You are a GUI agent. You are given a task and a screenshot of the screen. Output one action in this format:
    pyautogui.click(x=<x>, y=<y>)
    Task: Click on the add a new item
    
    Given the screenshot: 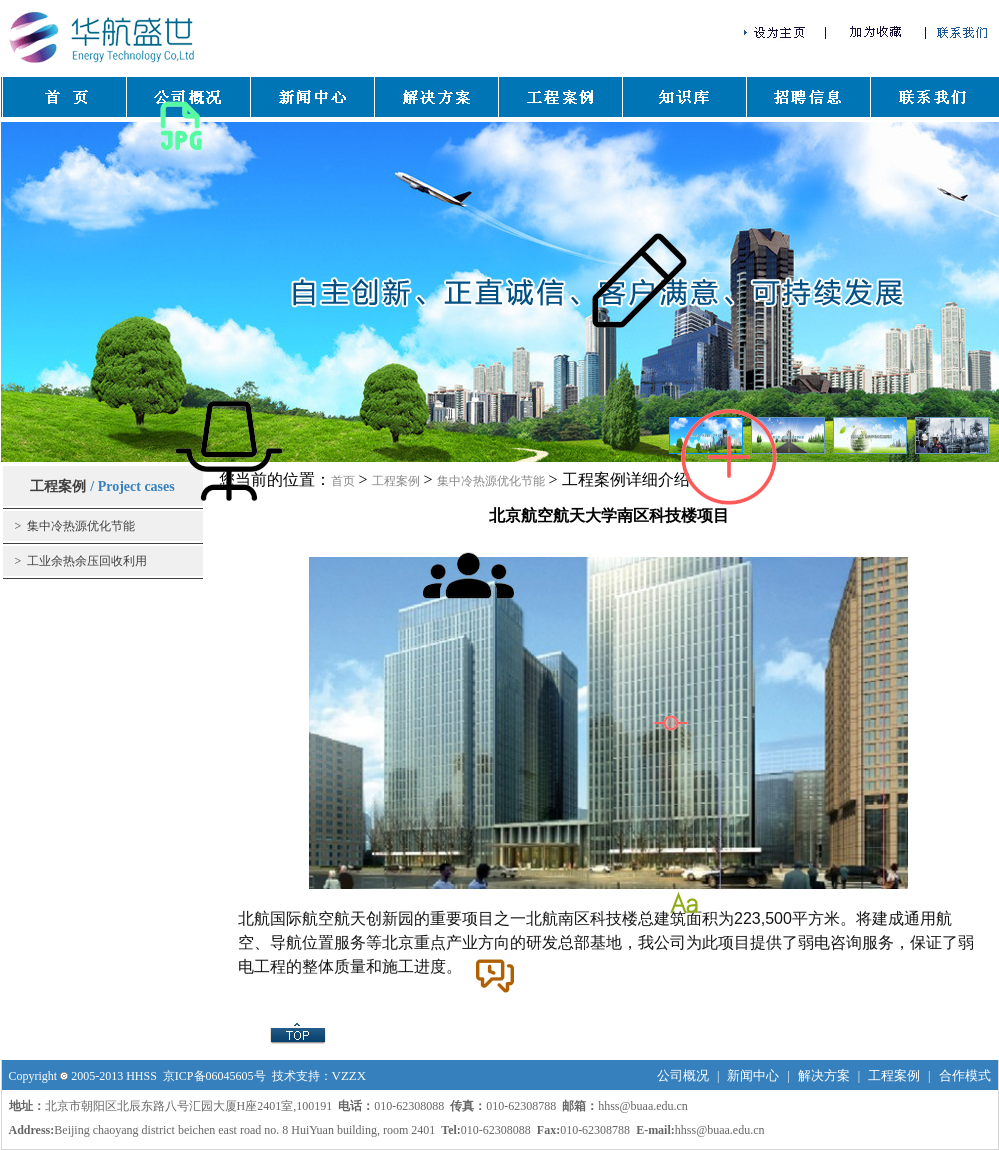 What is the action you would take?
    pyautogui.click(x=729, y=457)
    